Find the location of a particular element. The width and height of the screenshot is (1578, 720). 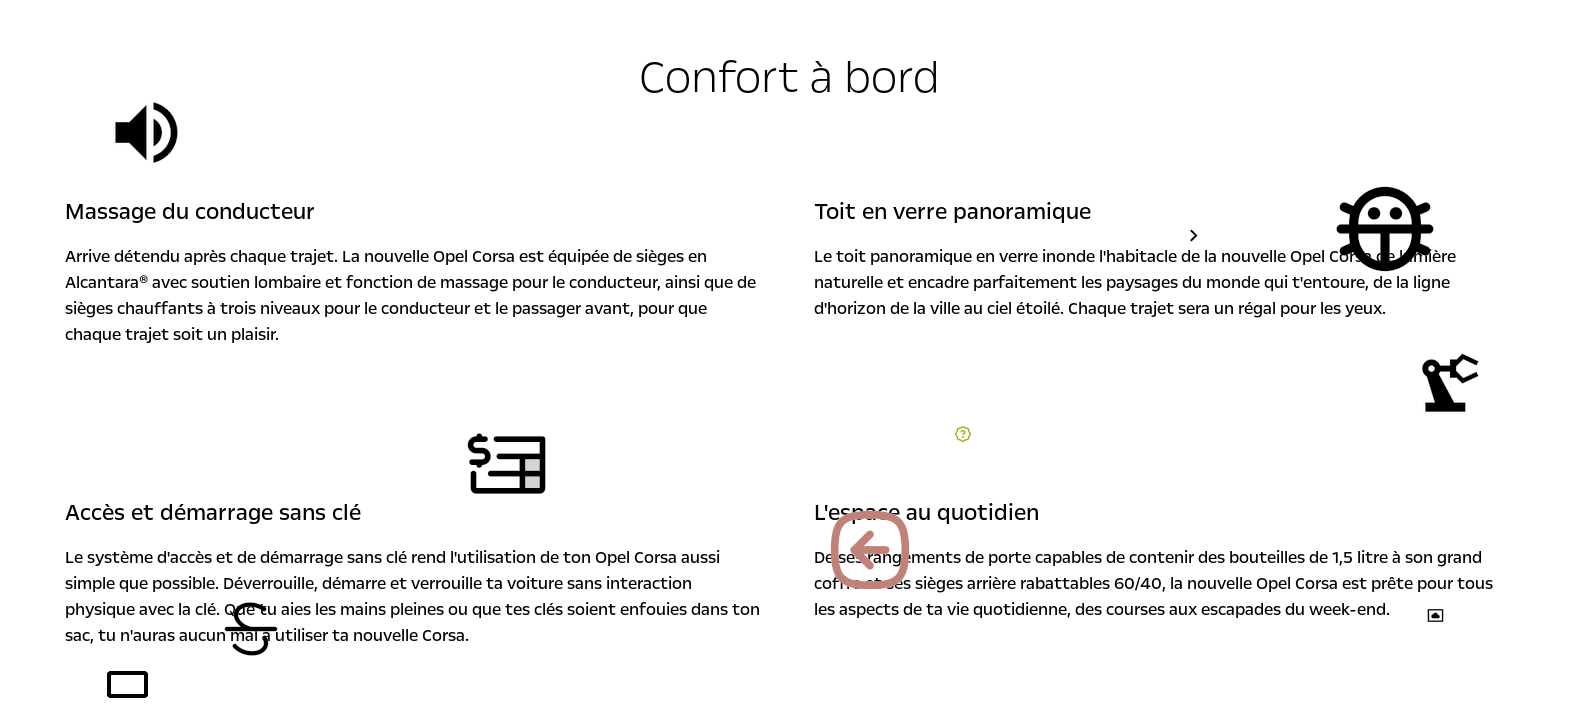

crop image to 16:9 aspect ratio is located at coordinates (127, 684).